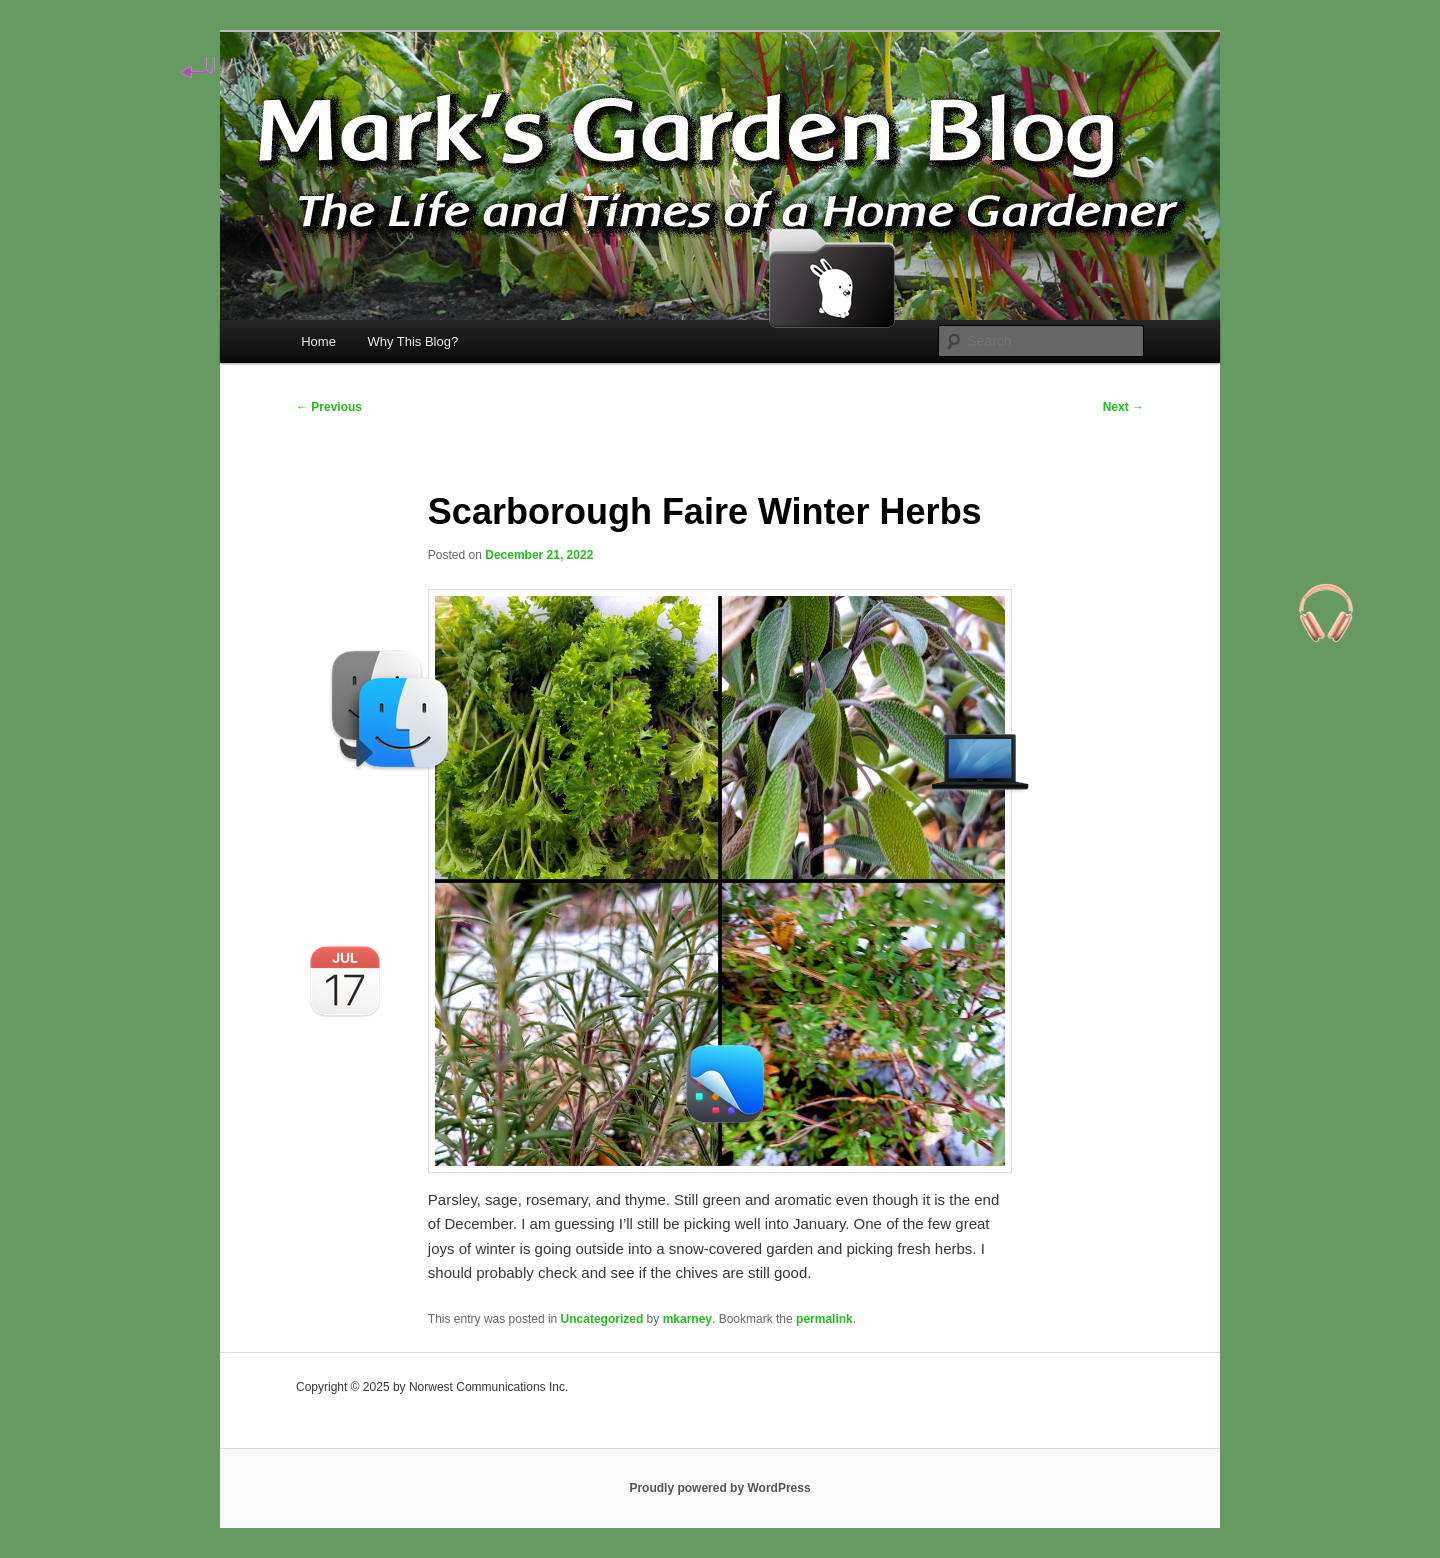 The height and width of the screenshot is (1558, 1440). What do you see at coordinates (1326, 613) in the screenshot?
I see `airpods max headphones in orange color variant` at bounding box center [1326, 613].